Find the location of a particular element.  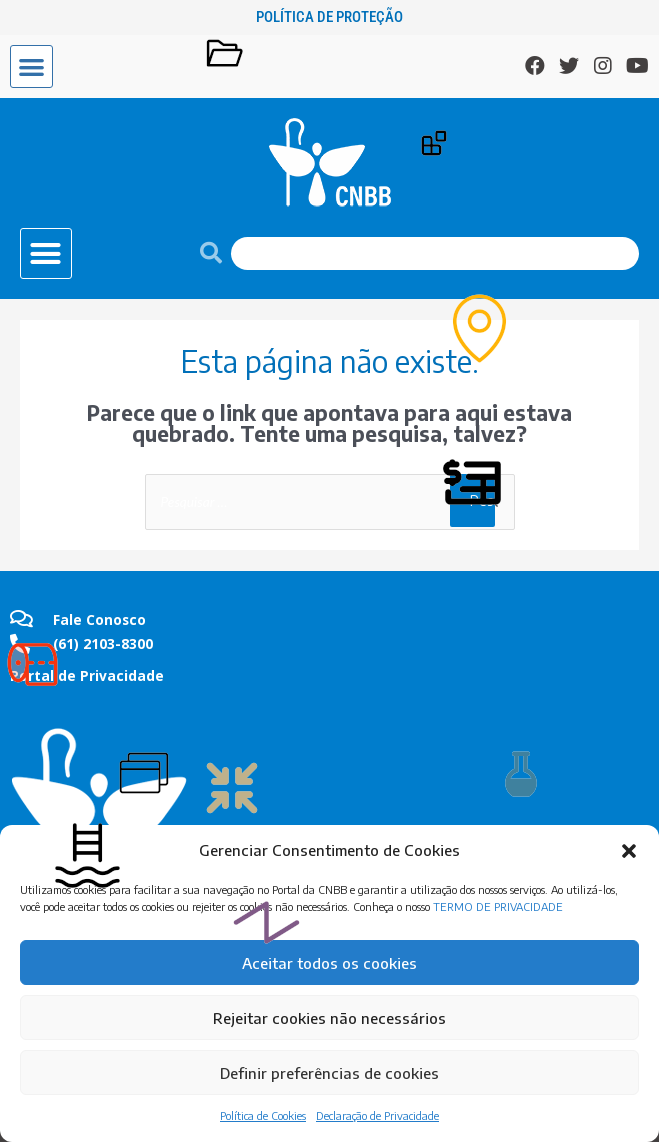

exit fullscreen mode is located at coordinates (232, 788).